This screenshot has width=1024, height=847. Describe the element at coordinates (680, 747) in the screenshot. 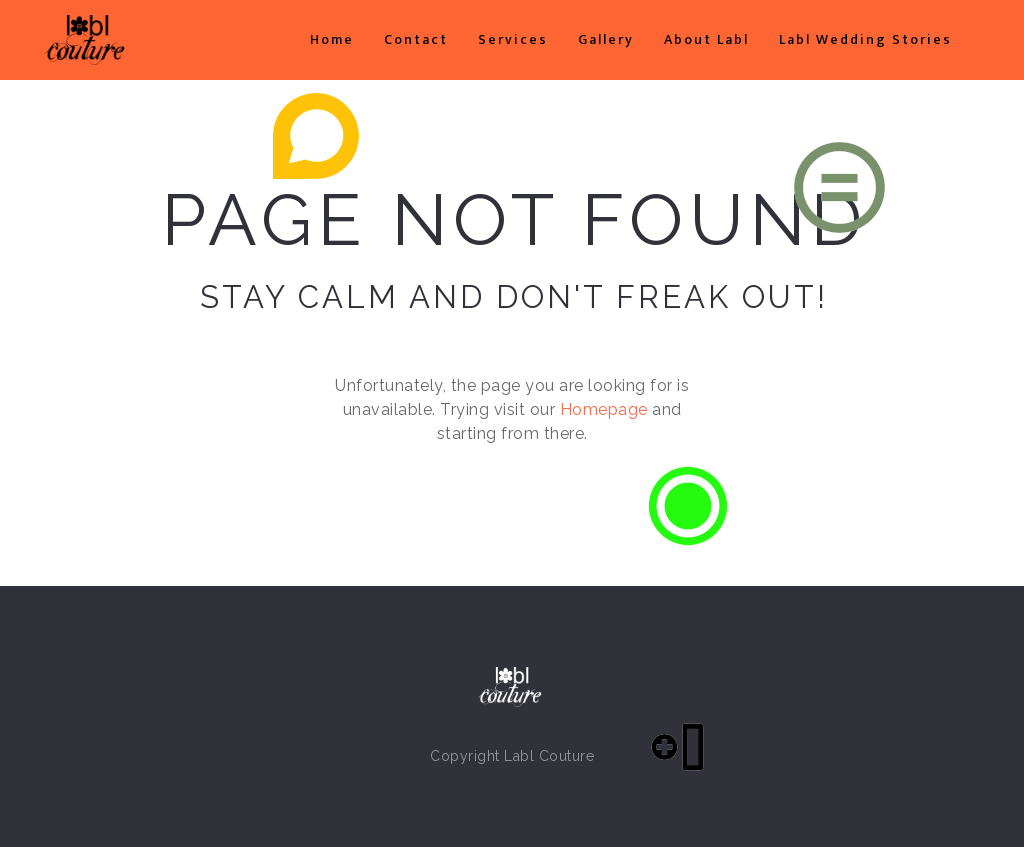

I see `insert a new column to the left` at that location.